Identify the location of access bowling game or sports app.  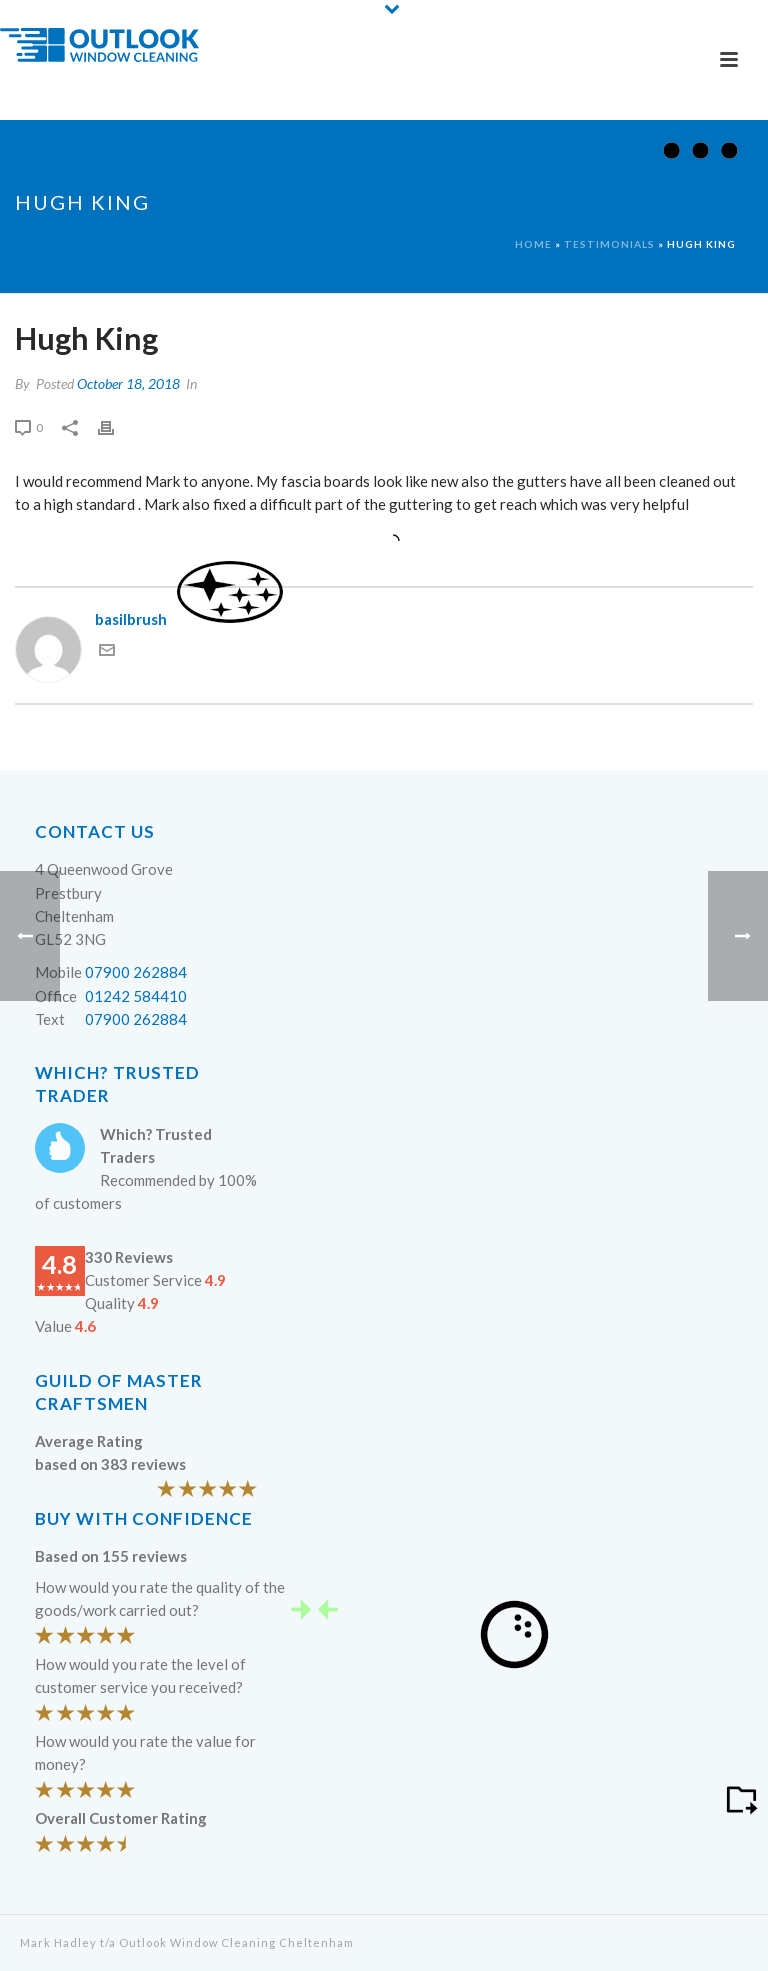
(514, 1634).